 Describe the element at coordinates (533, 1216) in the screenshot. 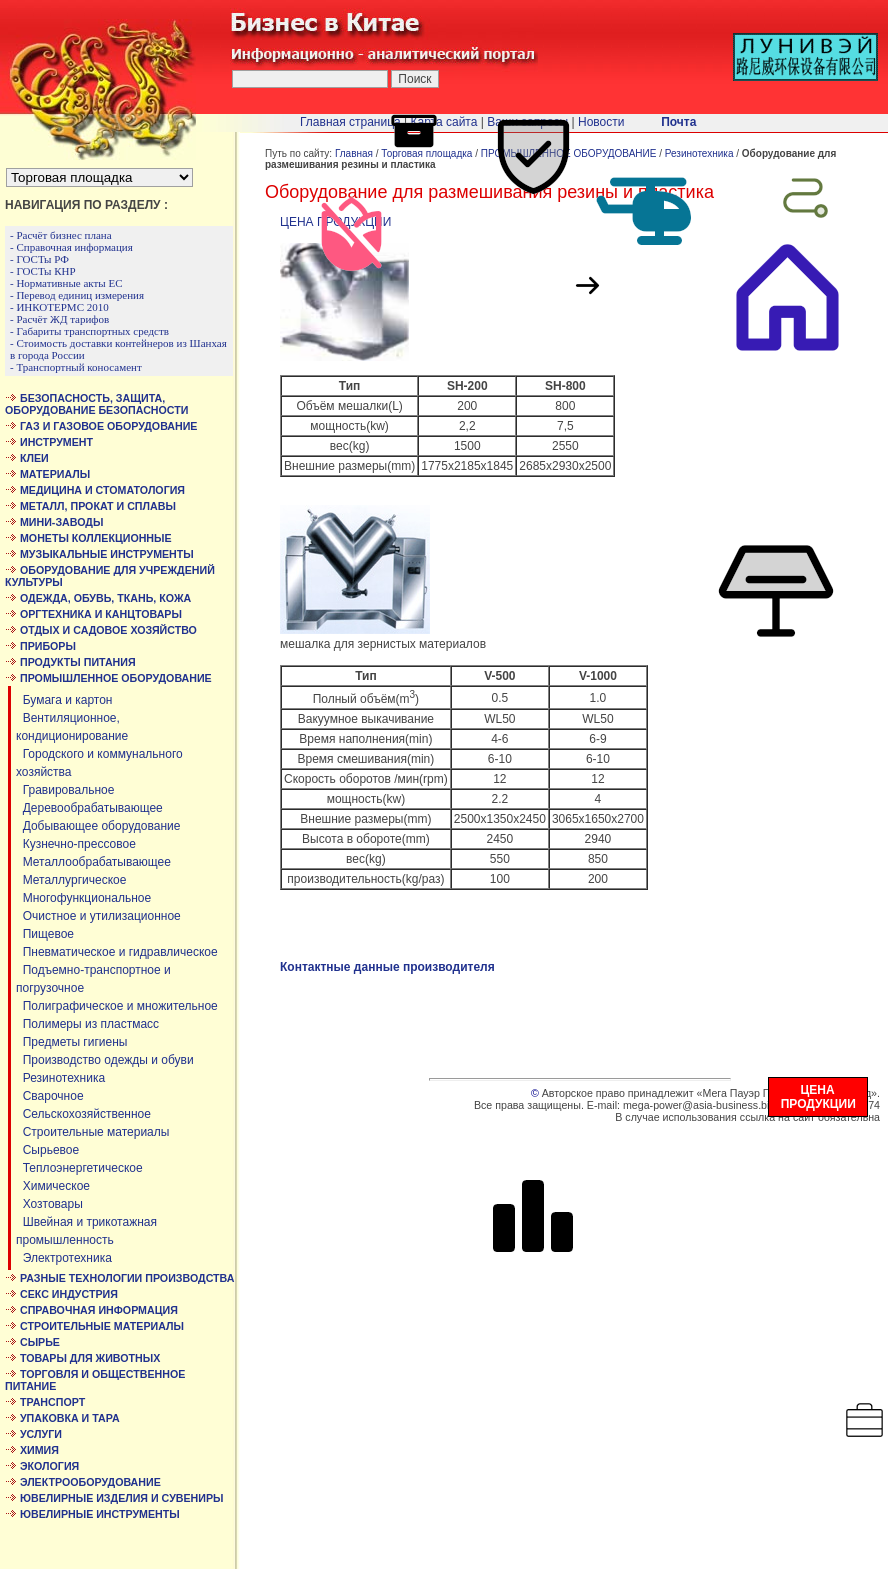

I see `view leaderboard rankings` at that location.